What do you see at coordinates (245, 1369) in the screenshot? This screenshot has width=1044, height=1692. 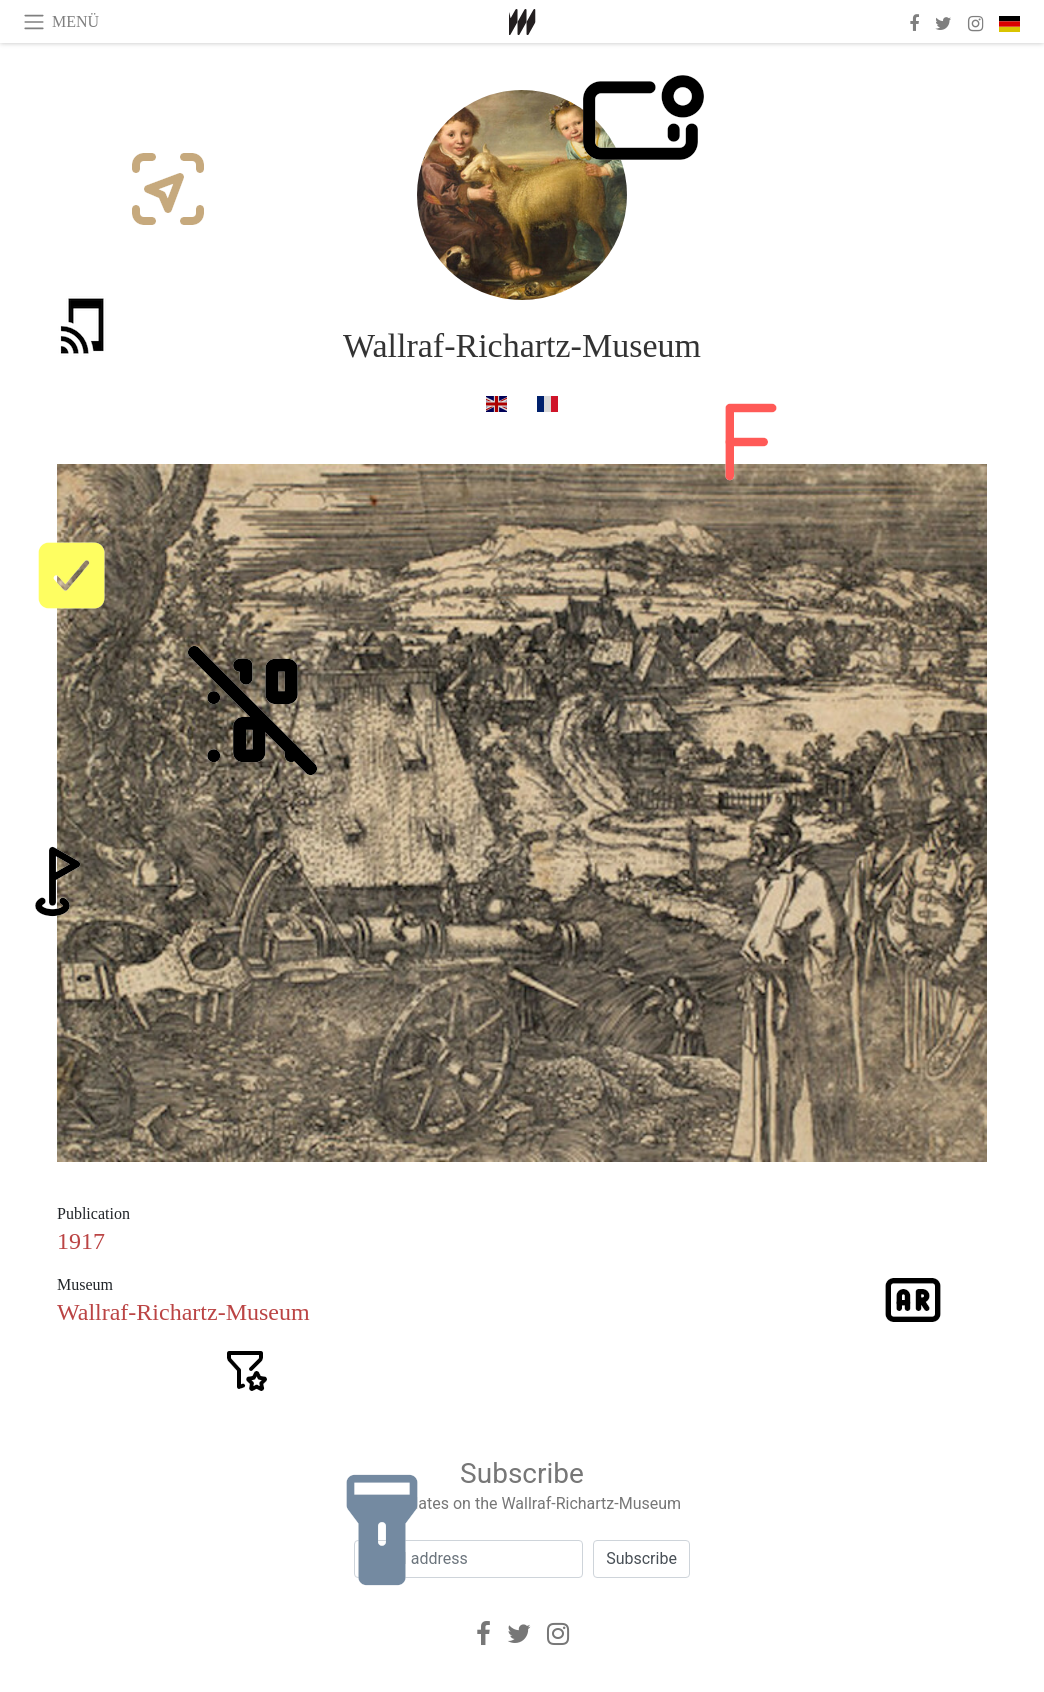 I see `filter by starred or favorite items` at bounding box center [245, 1369].